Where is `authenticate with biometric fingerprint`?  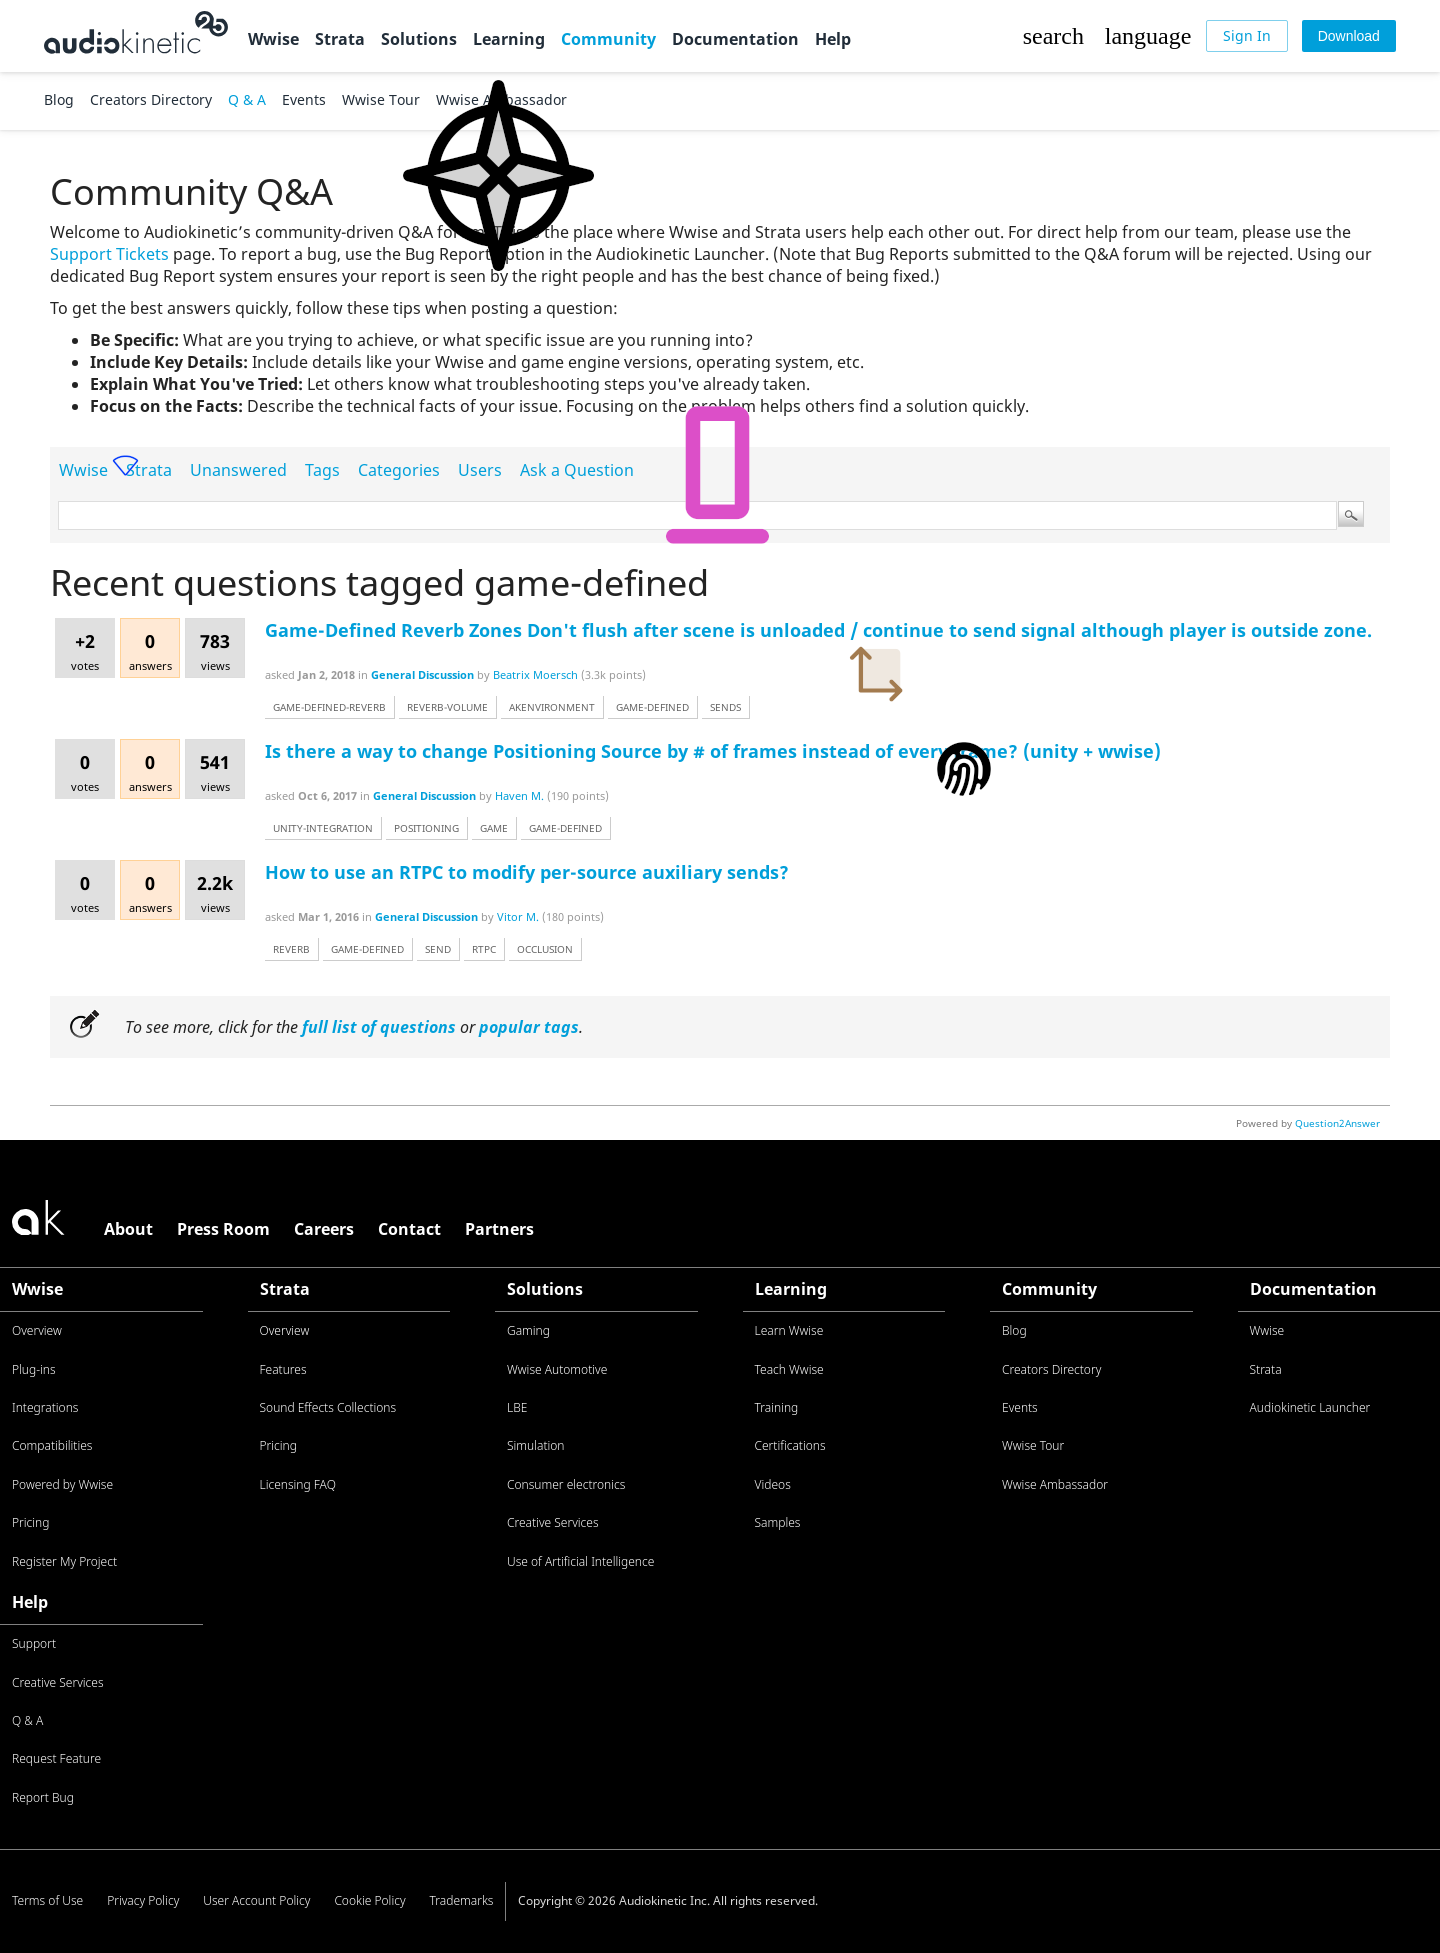 authenticate with biometric fingerprint is located at coordinates (964, 769).